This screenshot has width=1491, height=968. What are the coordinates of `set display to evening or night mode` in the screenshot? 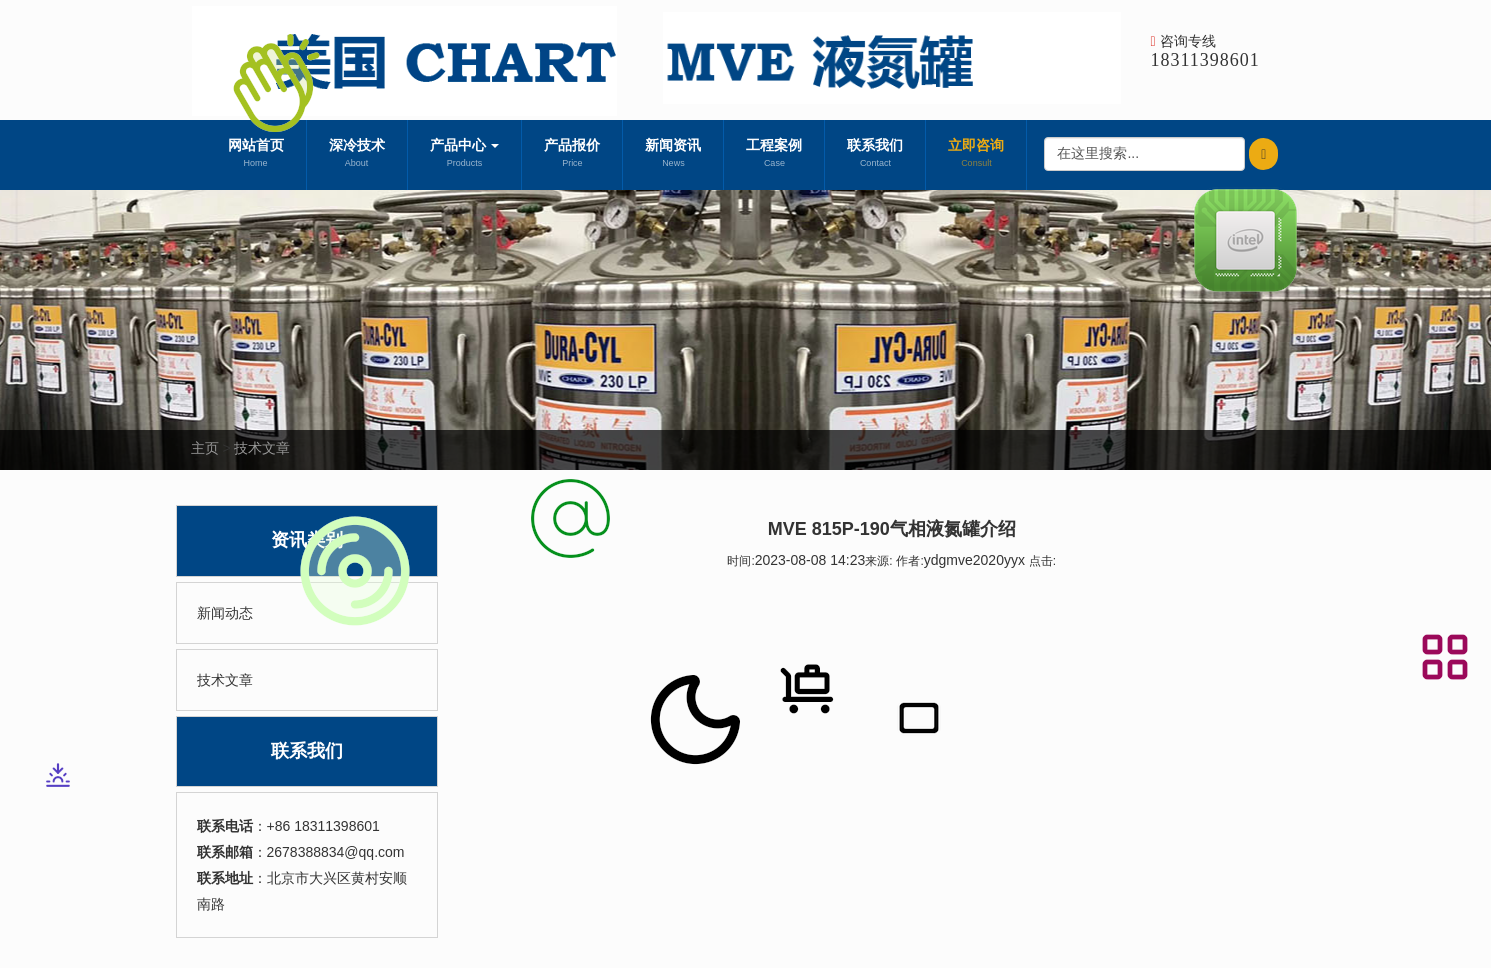 It's located at (58, 775).